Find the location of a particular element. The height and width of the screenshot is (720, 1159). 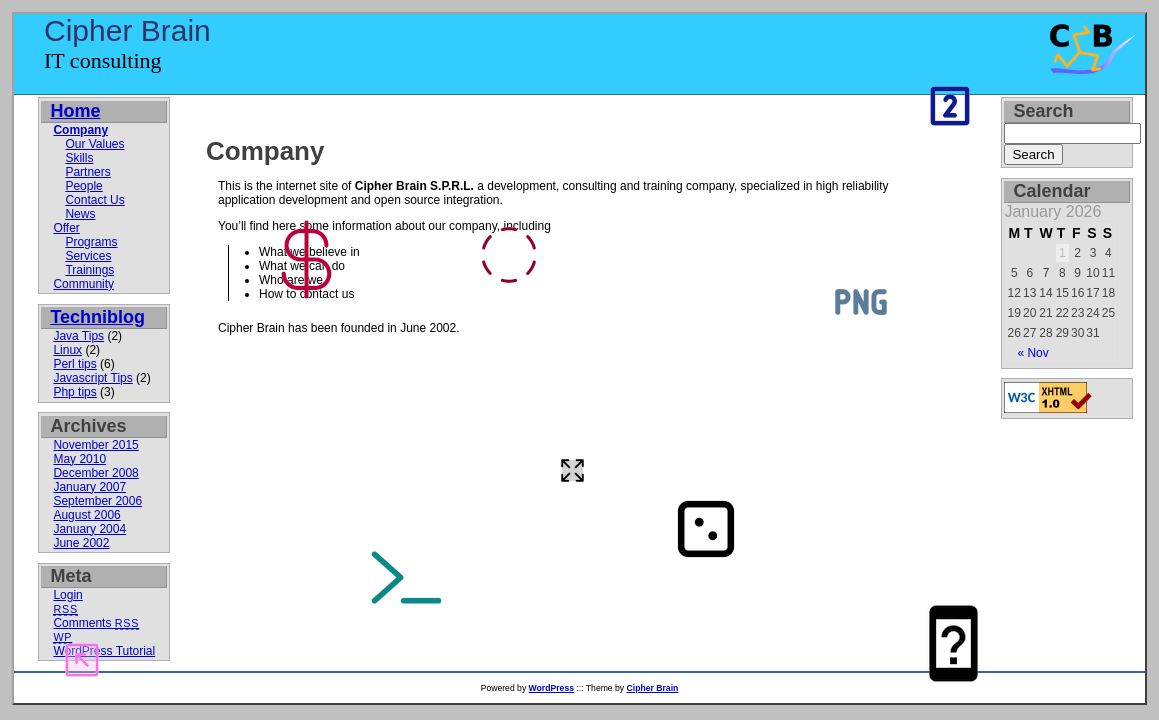

navigate to the top-left or home position is located at coordinates (82, 660).